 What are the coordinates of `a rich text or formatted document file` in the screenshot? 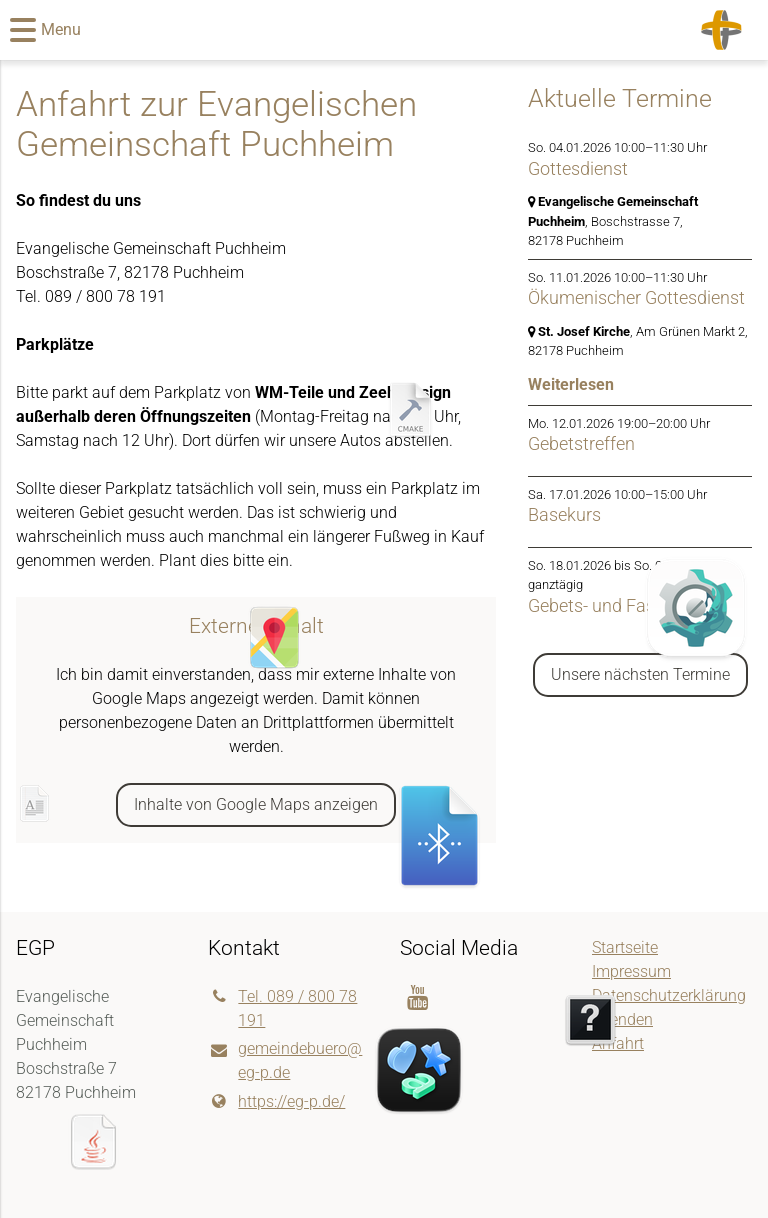 It's located at (34, 803).